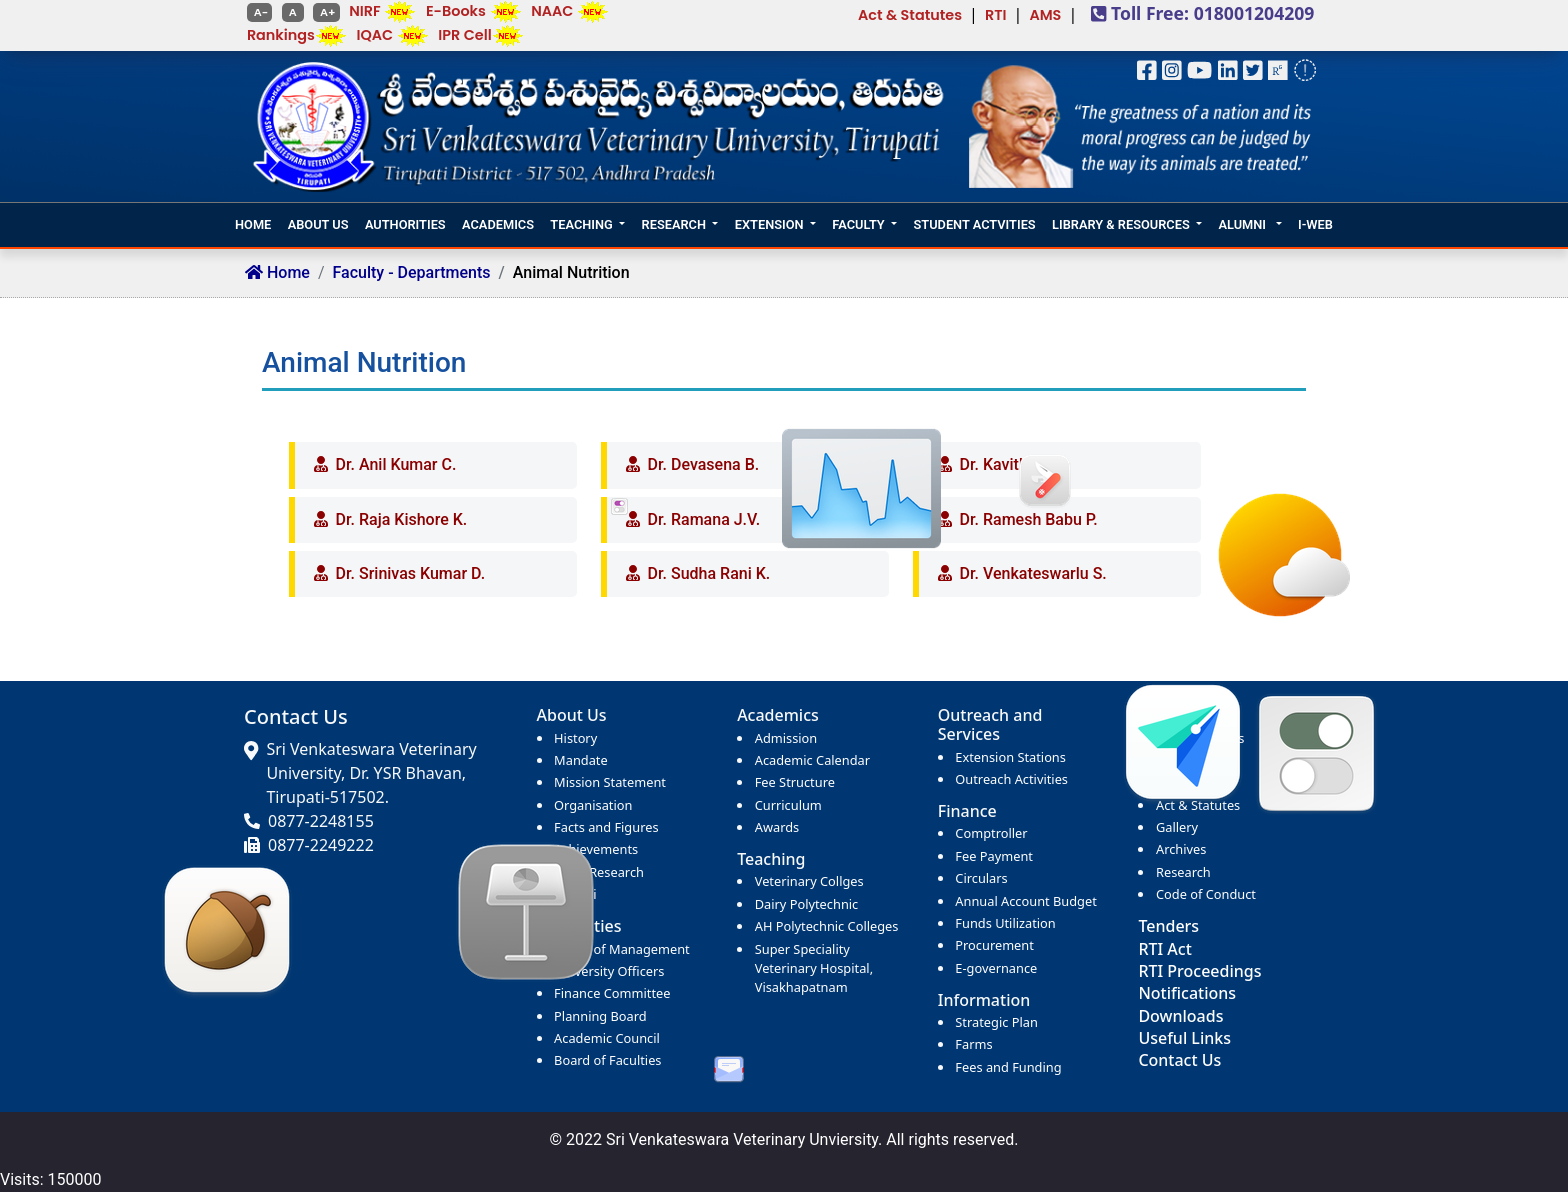 This screenshot has width=1568, height=1192. I want to click on open task manager application, so click(861, 488).